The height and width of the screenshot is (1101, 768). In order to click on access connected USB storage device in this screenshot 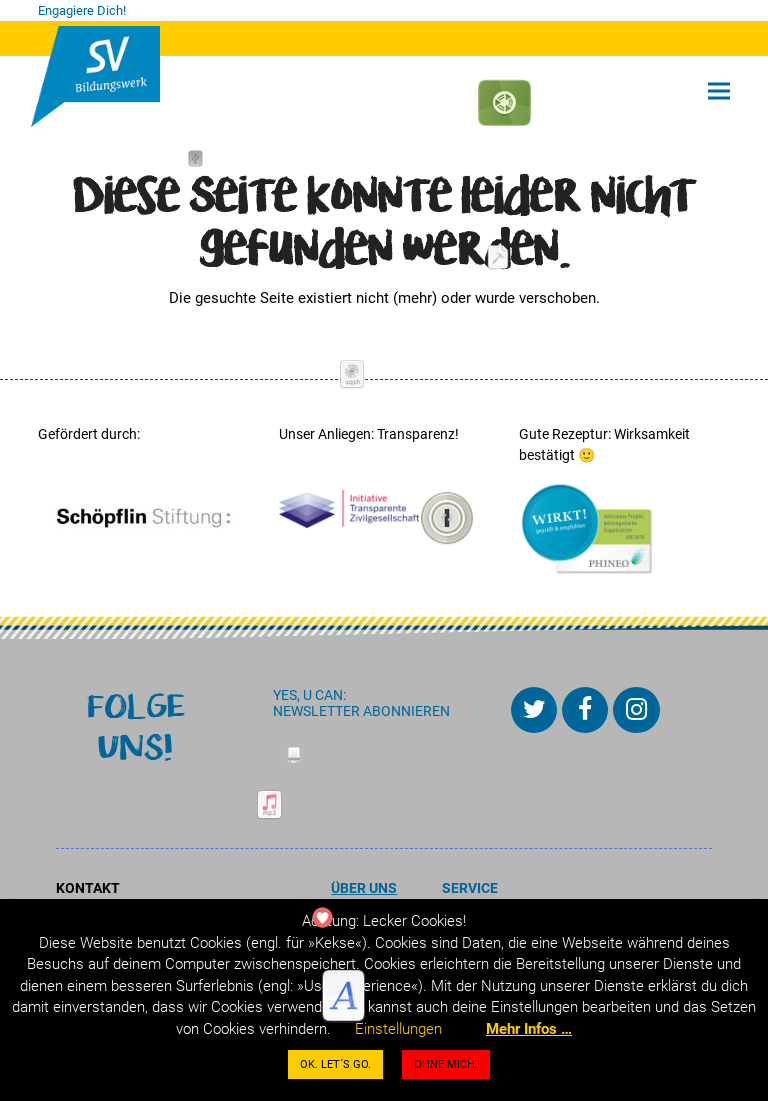, I will do `click(195, 158)`.